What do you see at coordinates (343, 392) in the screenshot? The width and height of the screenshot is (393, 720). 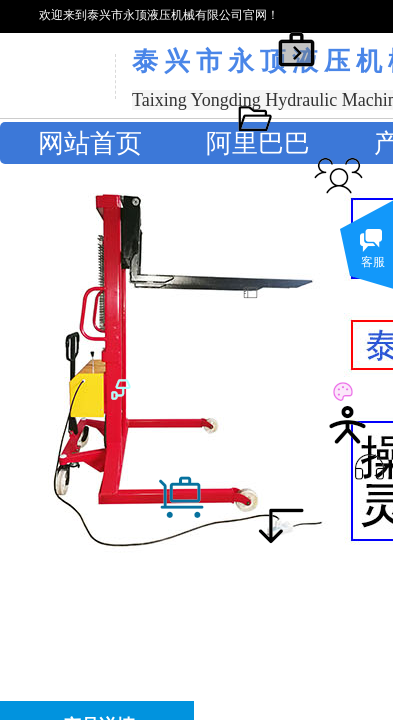 I see `customize theme or color settings` at bounding box center [343, 392].